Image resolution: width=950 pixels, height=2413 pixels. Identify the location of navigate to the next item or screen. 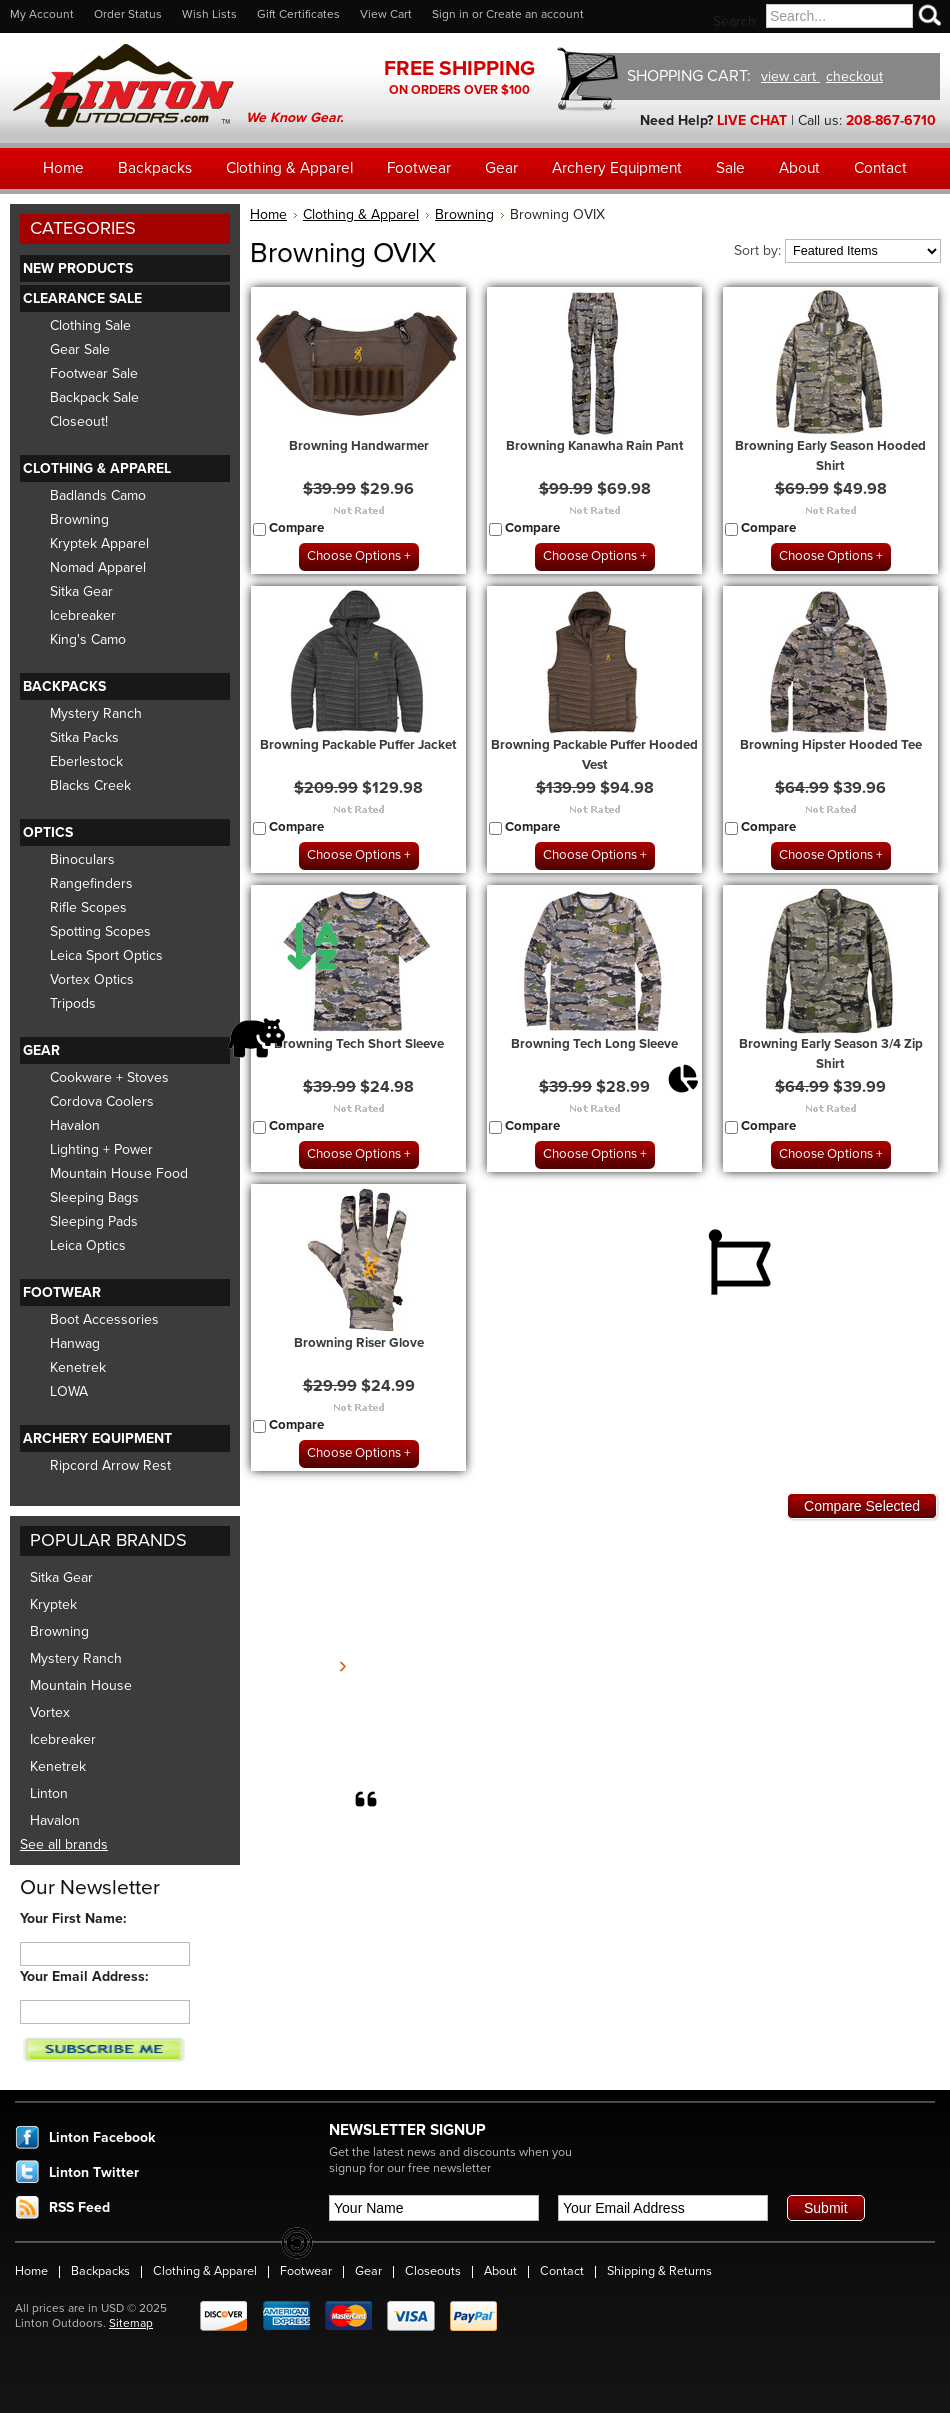
(342, 1666).